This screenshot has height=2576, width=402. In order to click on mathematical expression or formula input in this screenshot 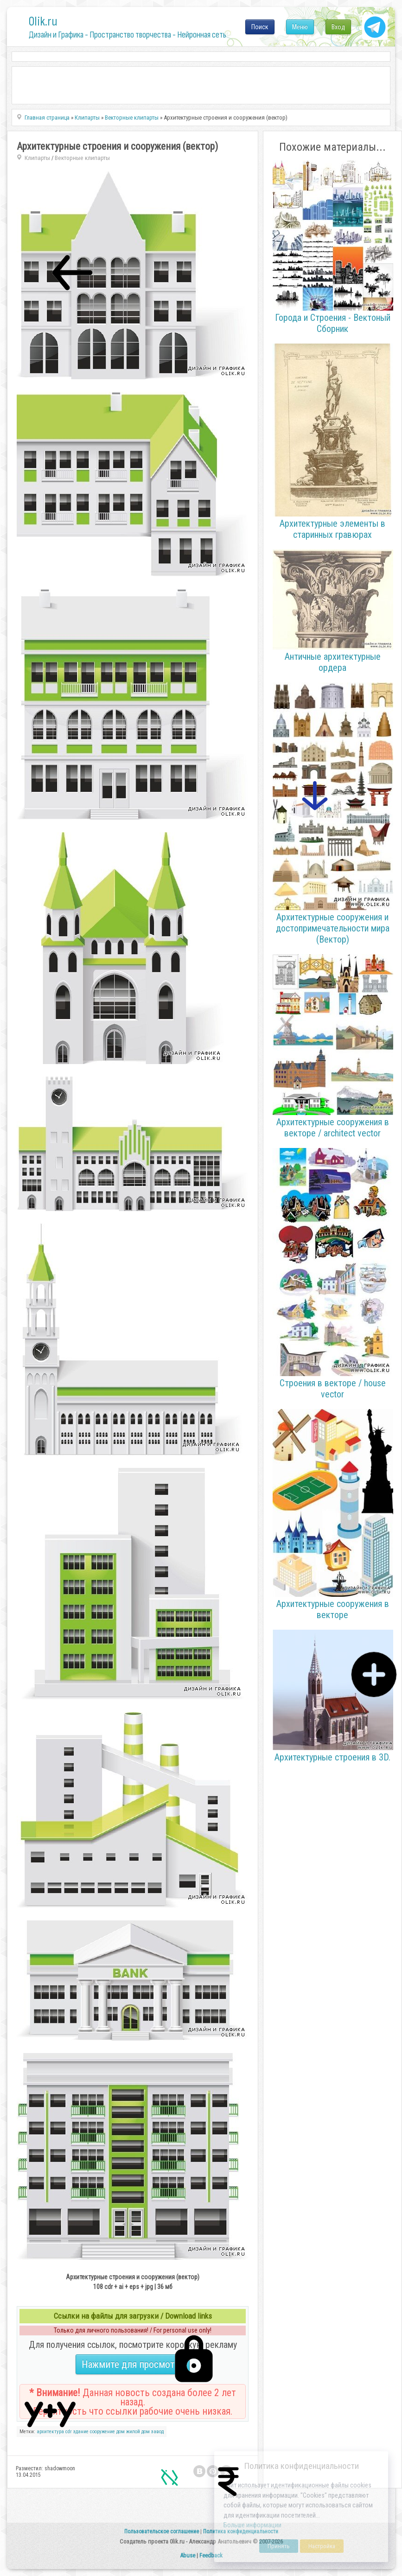, I will do `click(50, 2411)`.